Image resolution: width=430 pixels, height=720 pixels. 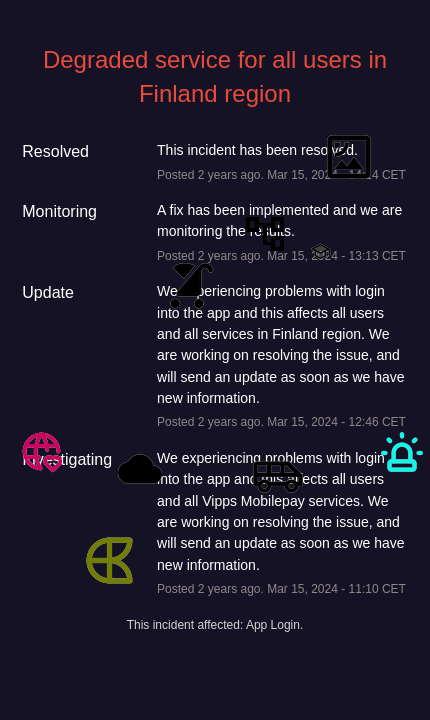 I want to click on indicates stroller-friendly or family amenities available, so click(x=189, y=284).